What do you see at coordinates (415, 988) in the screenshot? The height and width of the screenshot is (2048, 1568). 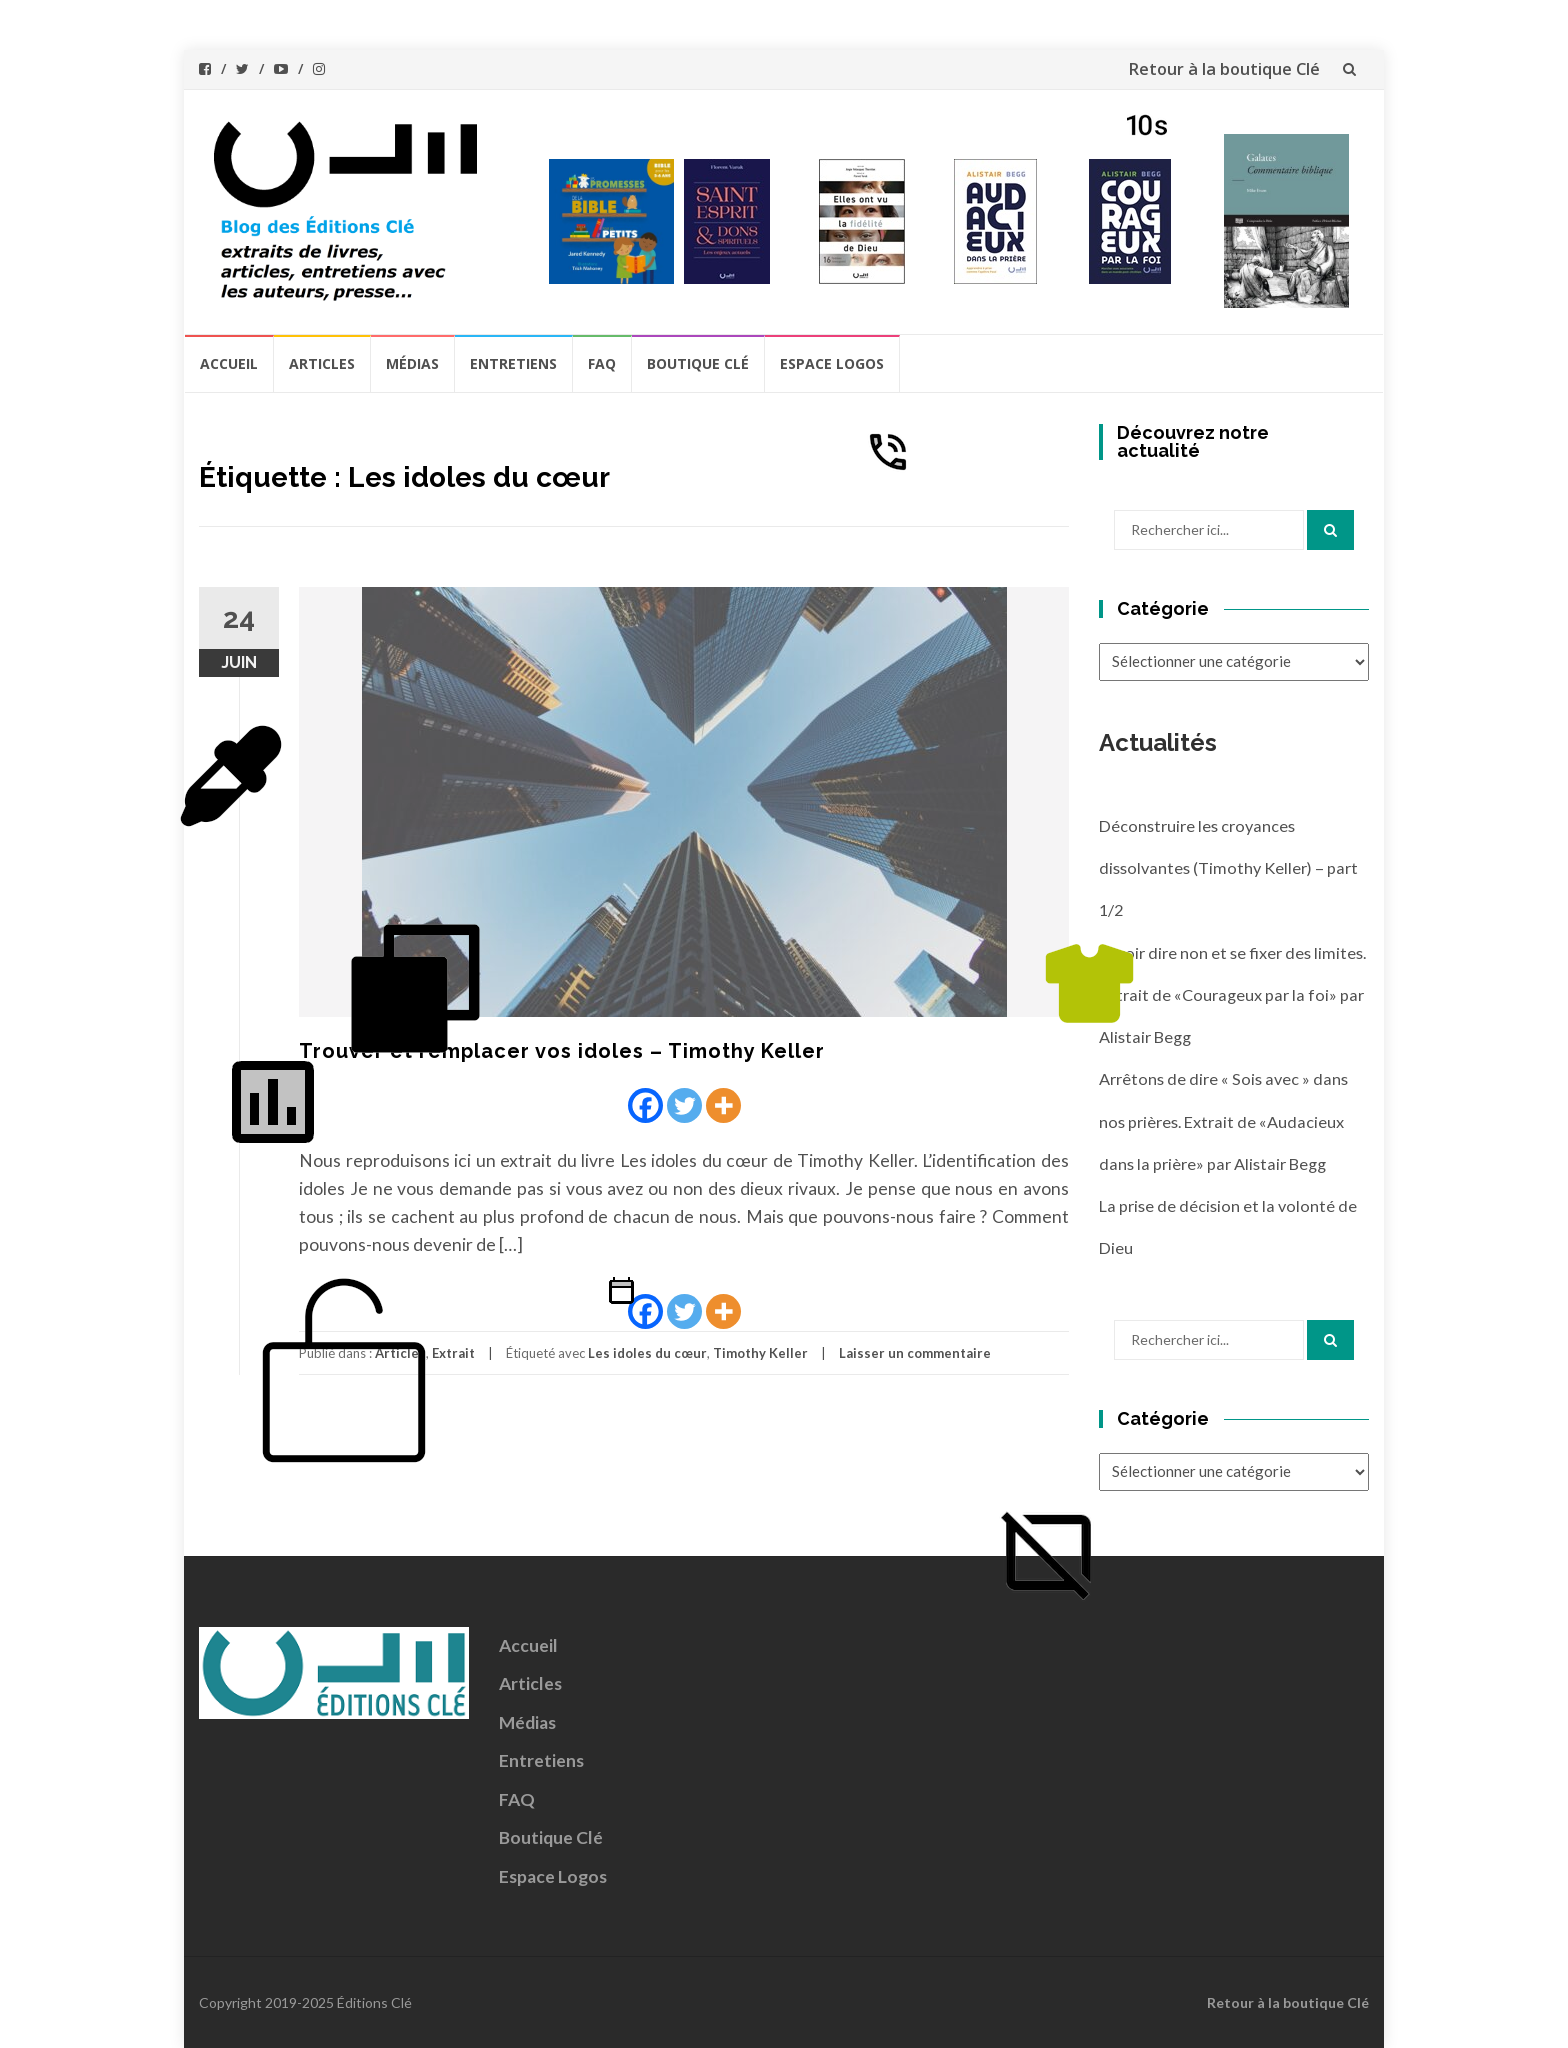 I see `copy to clipboard` at bounding box center [415, 988].